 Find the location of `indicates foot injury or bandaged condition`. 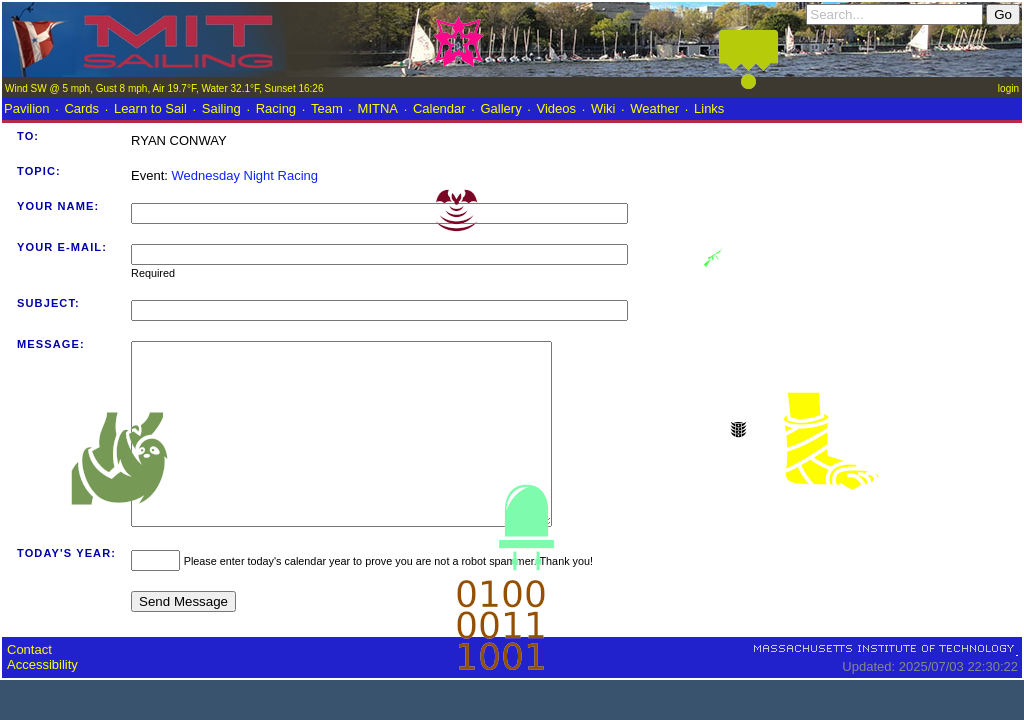

indicates foot injury or bandaged condition is located at coordinates (831, 441).